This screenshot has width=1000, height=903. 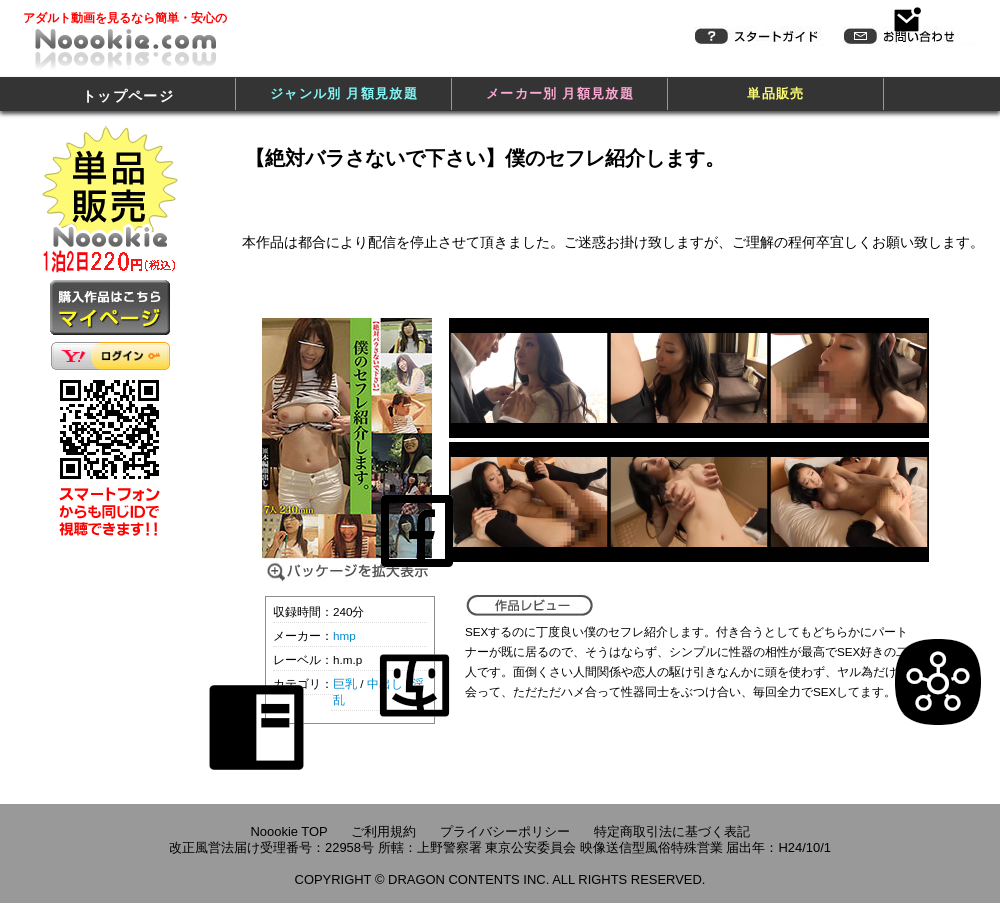 What do you see at coordinates (906, 20) in the screenshot?
I see `indicates unread mail or messages` at bounding box center [906, 20].